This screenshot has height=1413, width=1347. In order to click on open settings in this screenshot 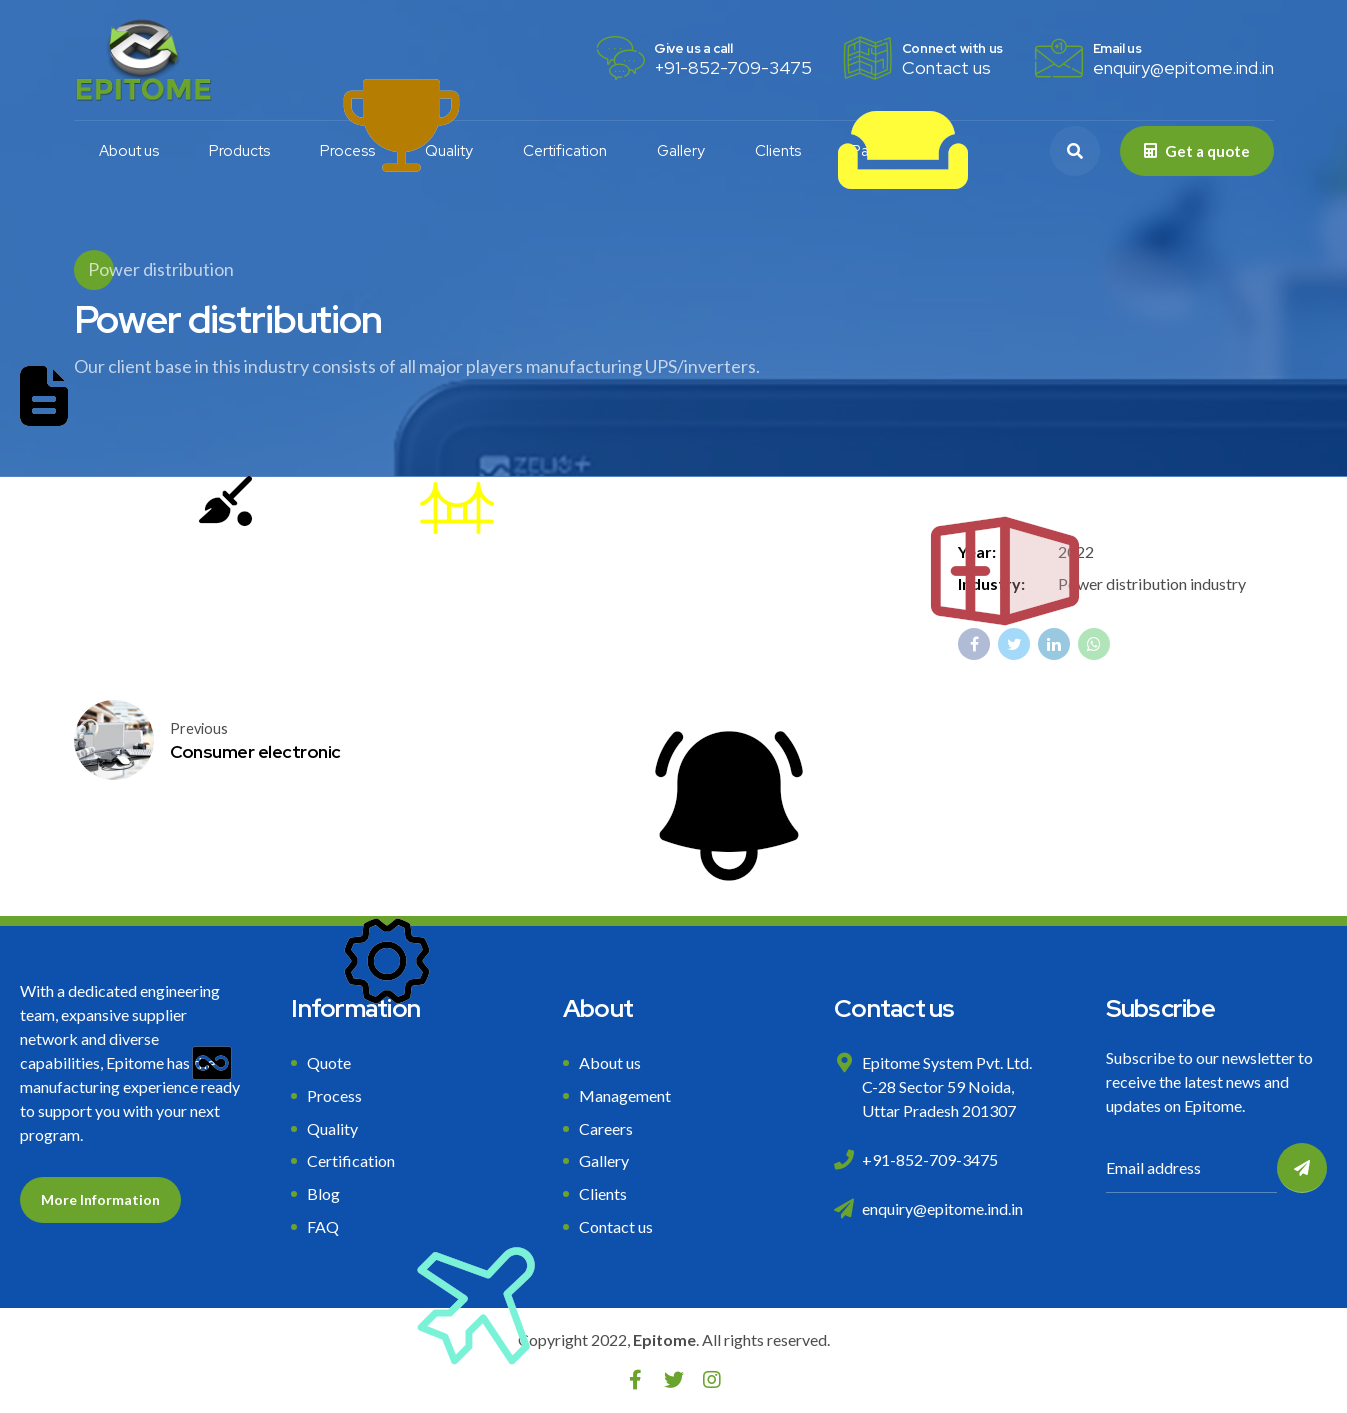, I will do `click(387, 961)`.